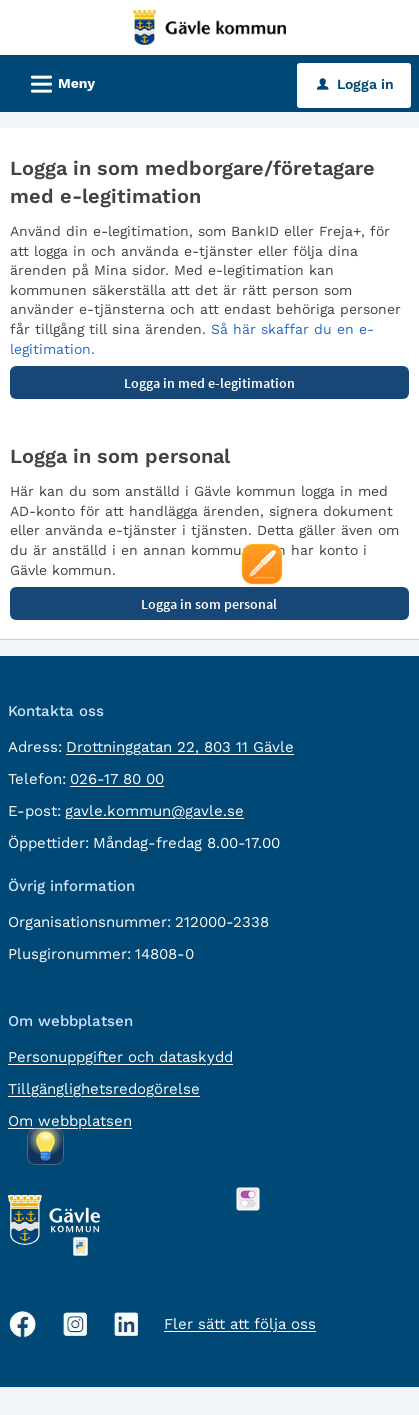 The image size is (419, 1415). Describe the element at coordinates (248, 1199) in the screenshot. I see `open gnome tweaks to customize desktop settings` at that location.